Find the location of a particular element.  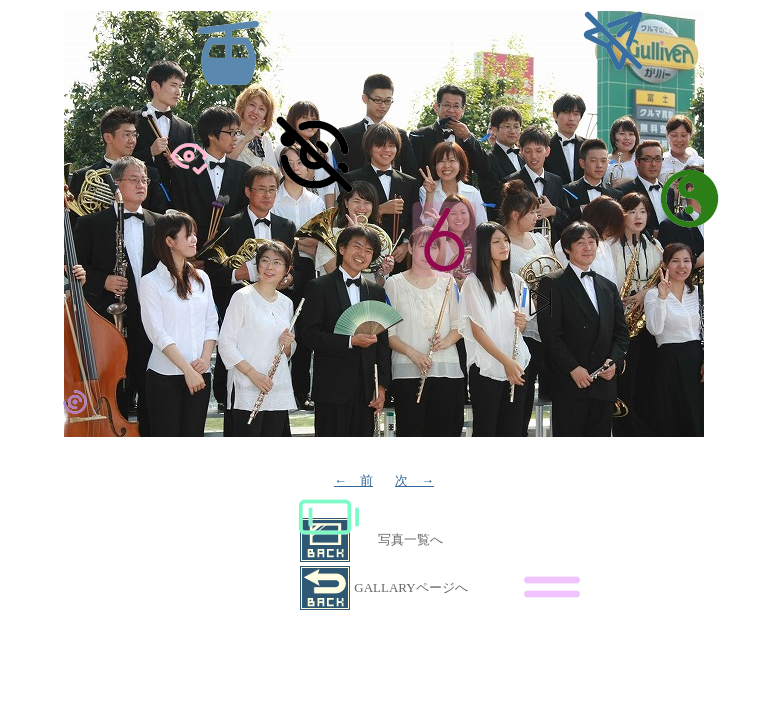

view radial chart or arc graph data is located at coordinates (75, 402).